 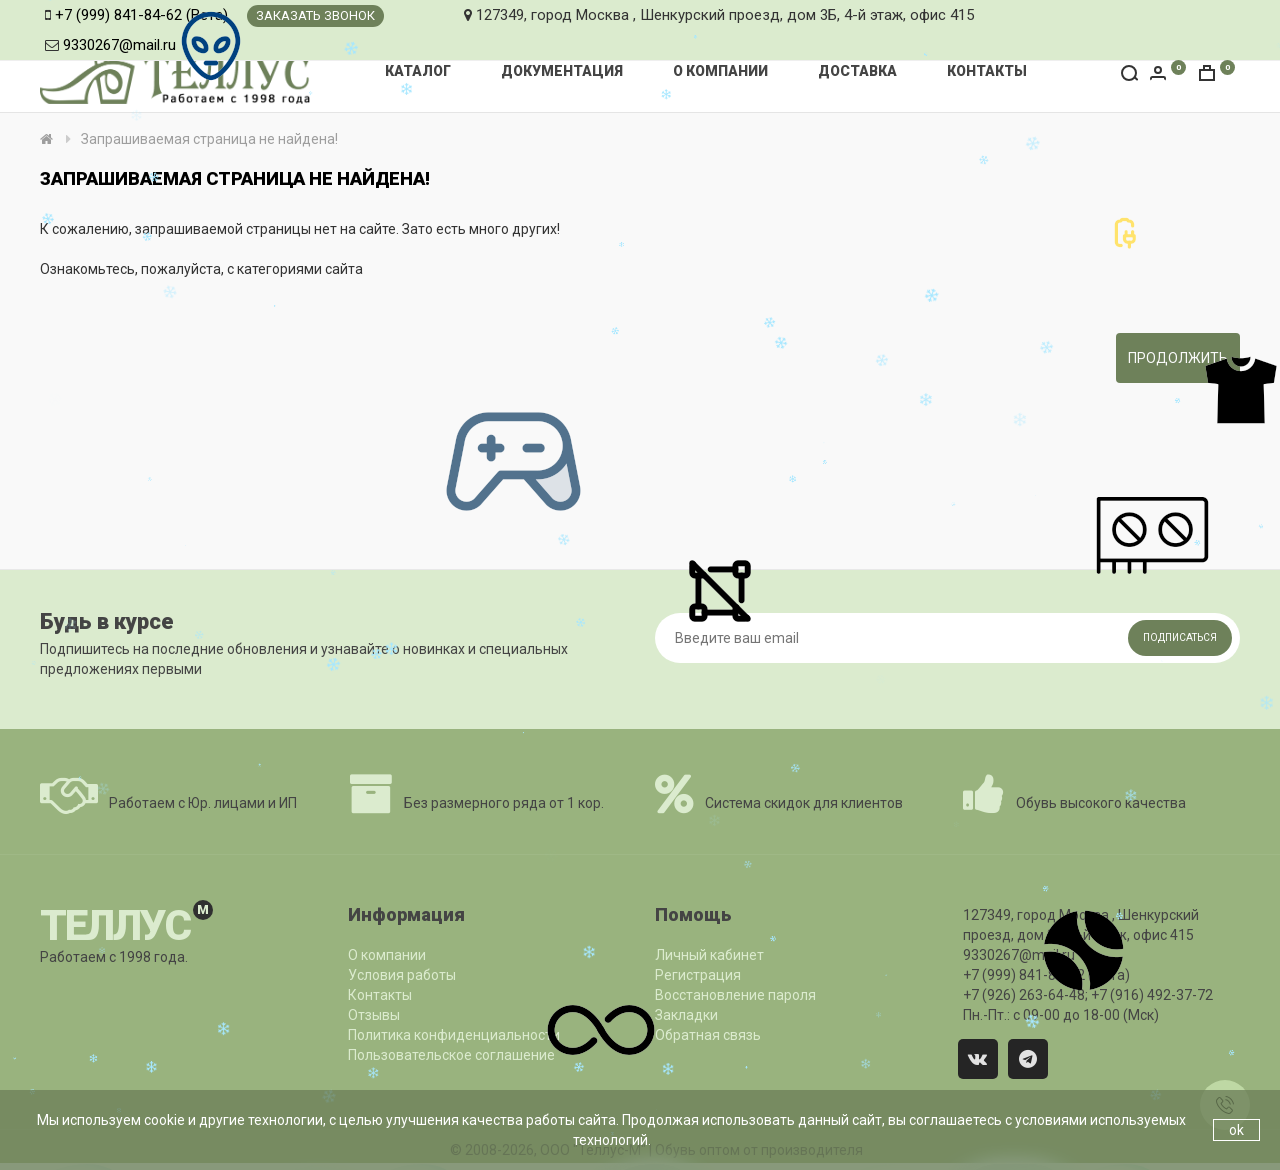 What do you see at coordinates (1124, 232) in the screenshot?
I see `indicates battery is currently charging` at bounding box center [1124, 232].